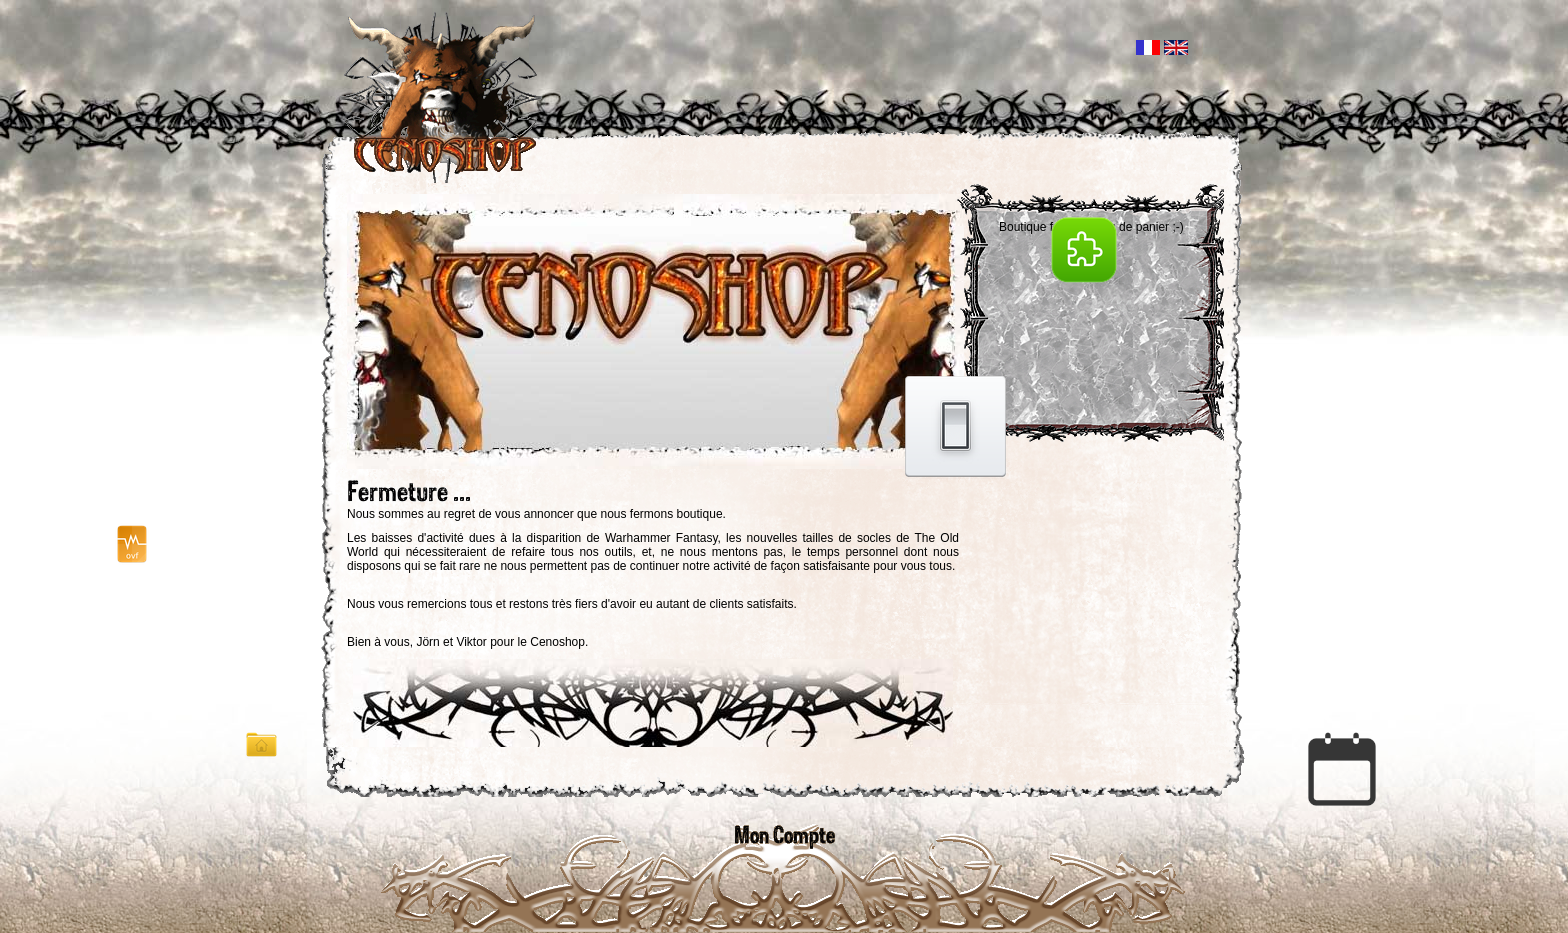 Image resolution: width=1568 pixels, height=933 pixels. I want to click on access general system settings, so click(955, 426).